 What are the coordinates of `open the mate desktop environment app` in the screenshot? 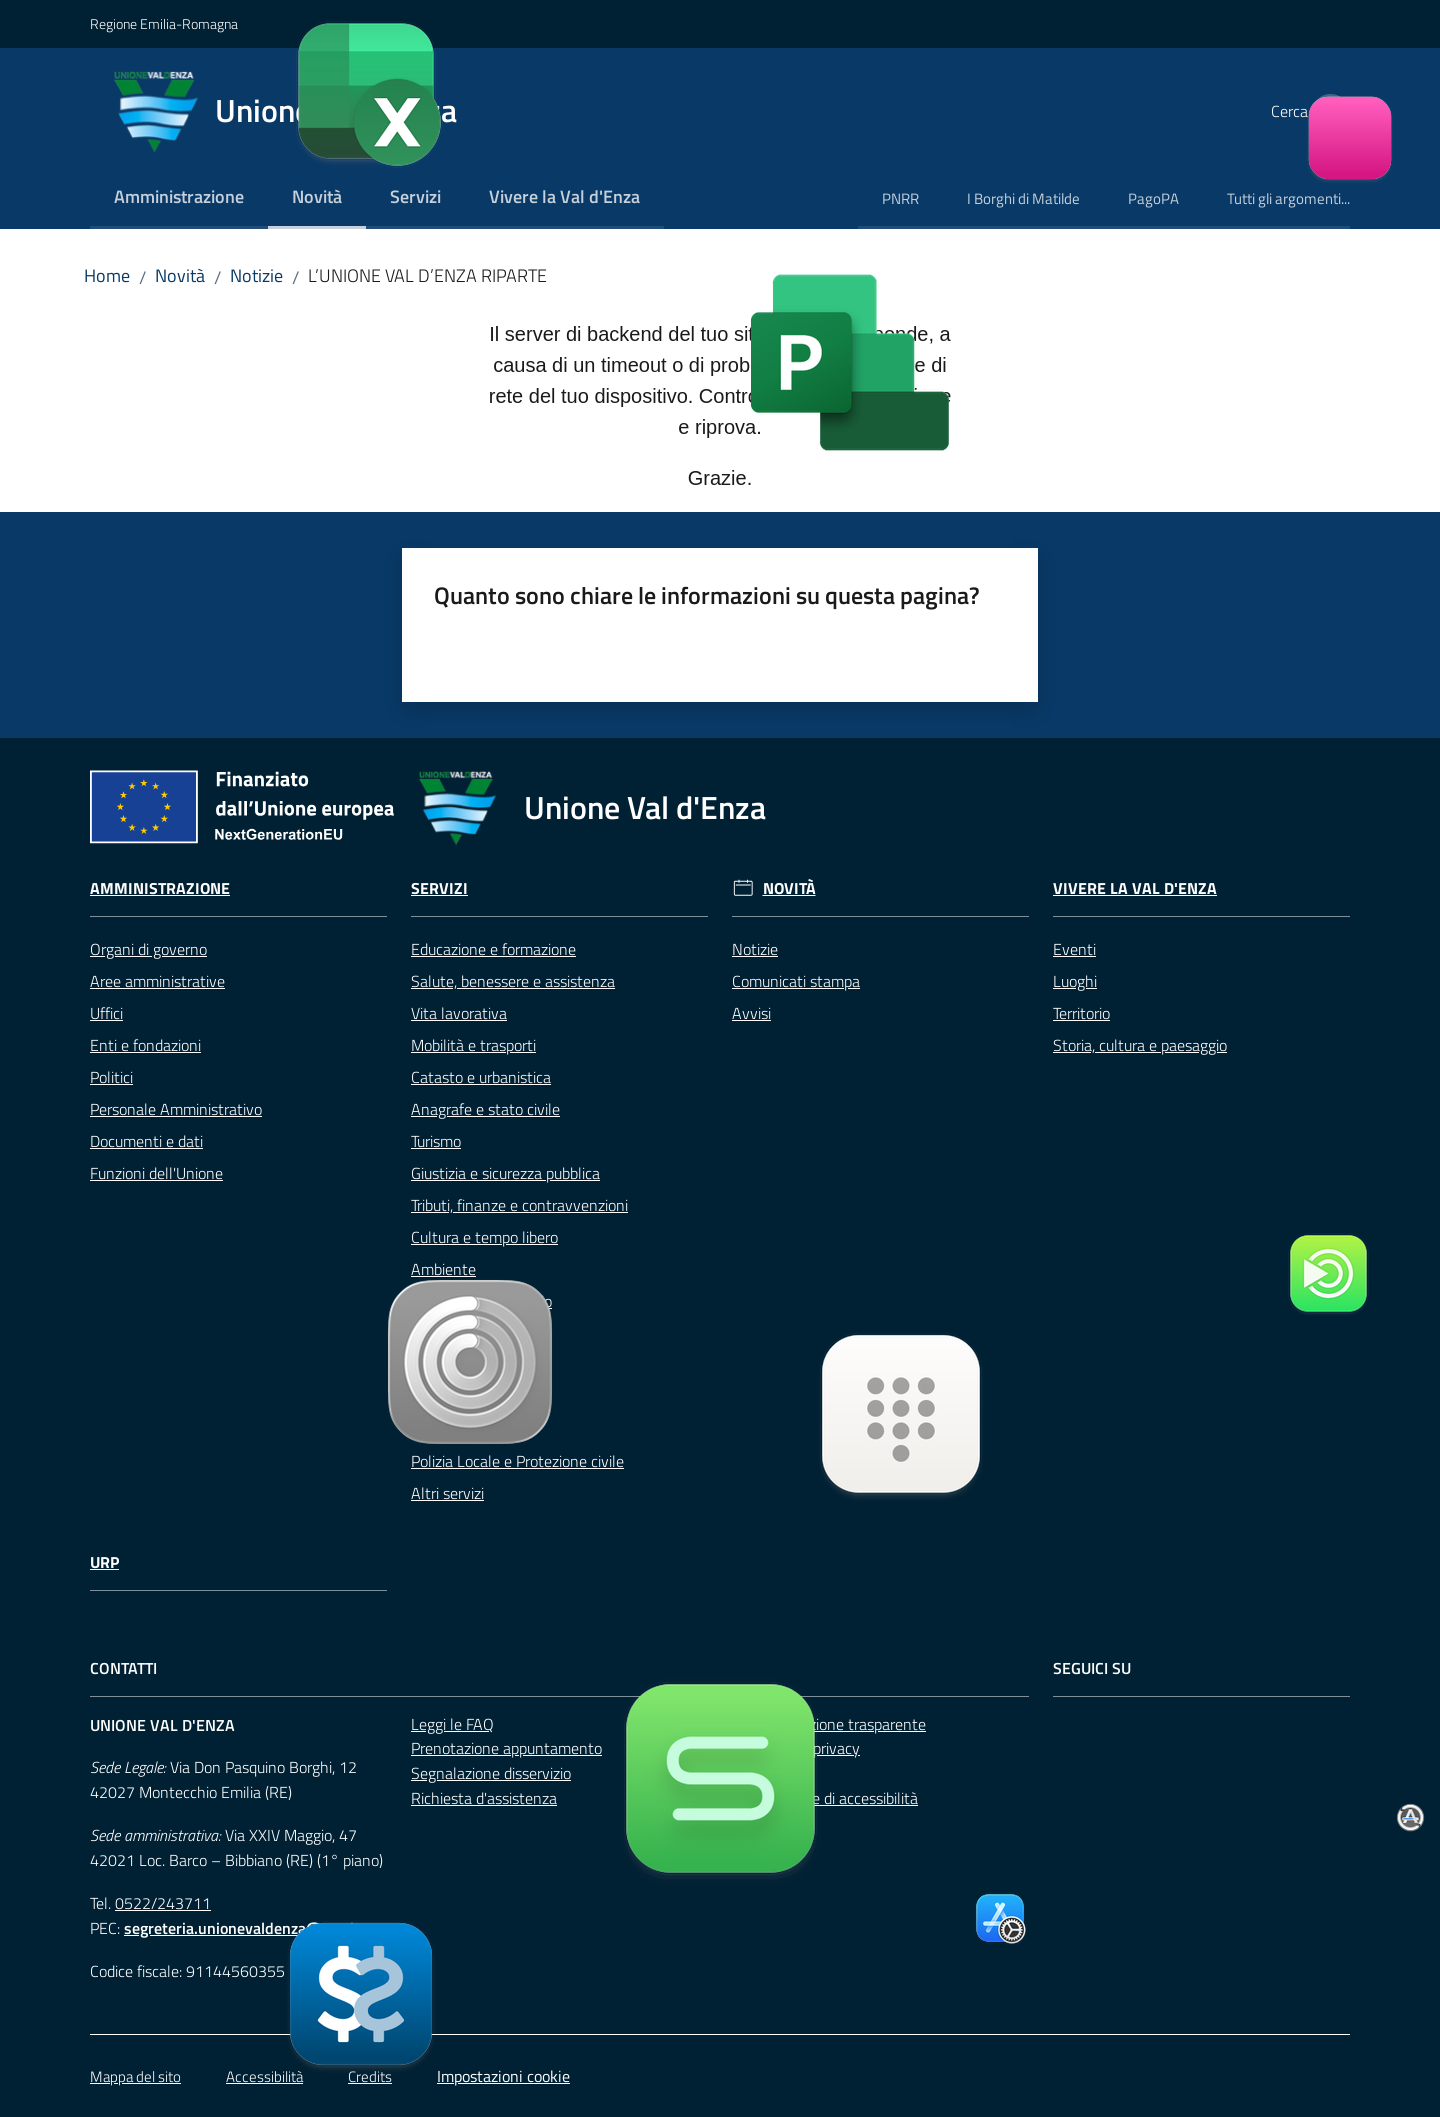 It's located at (1328, 1273).